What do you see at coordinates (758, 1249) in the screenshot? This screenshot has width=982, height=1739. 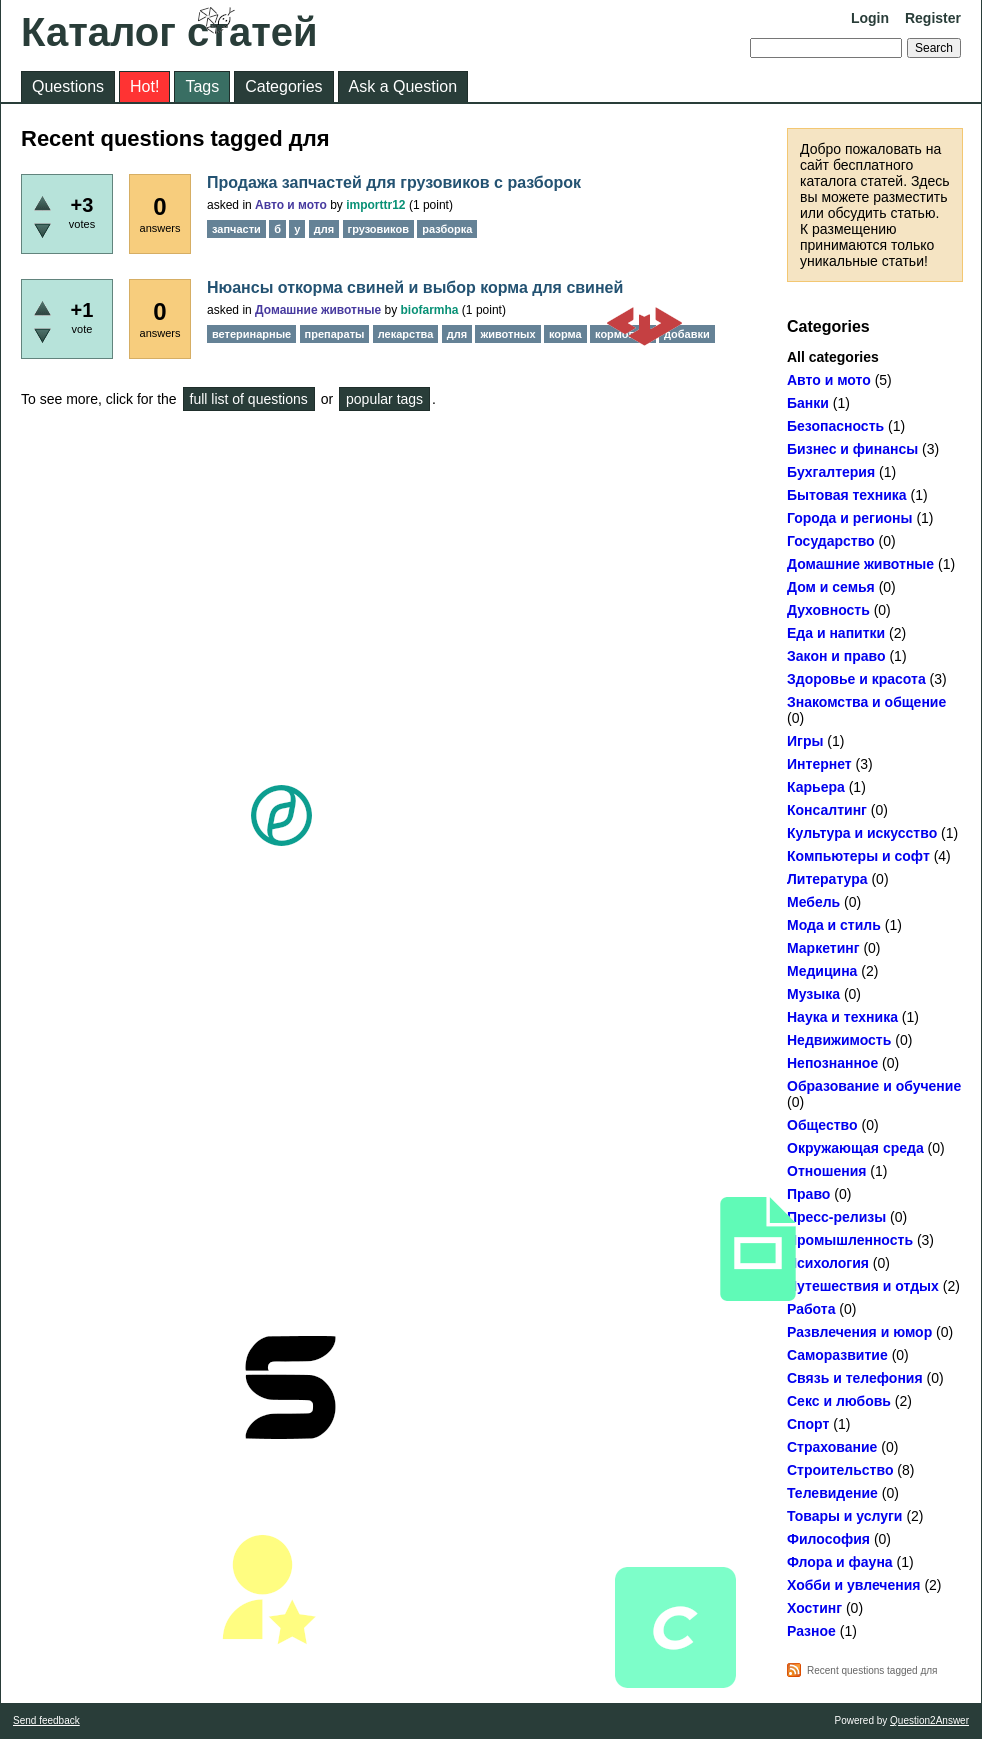 I see `open Google Slides` at bounding box center [758, 1249].